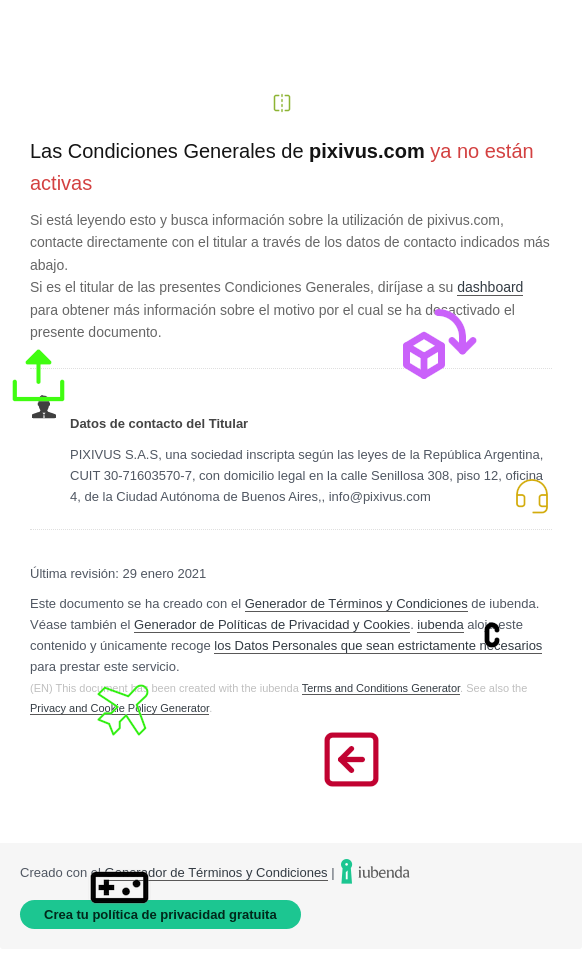  I want to click on indicates a "C" grade or rating, so click(492, 635).